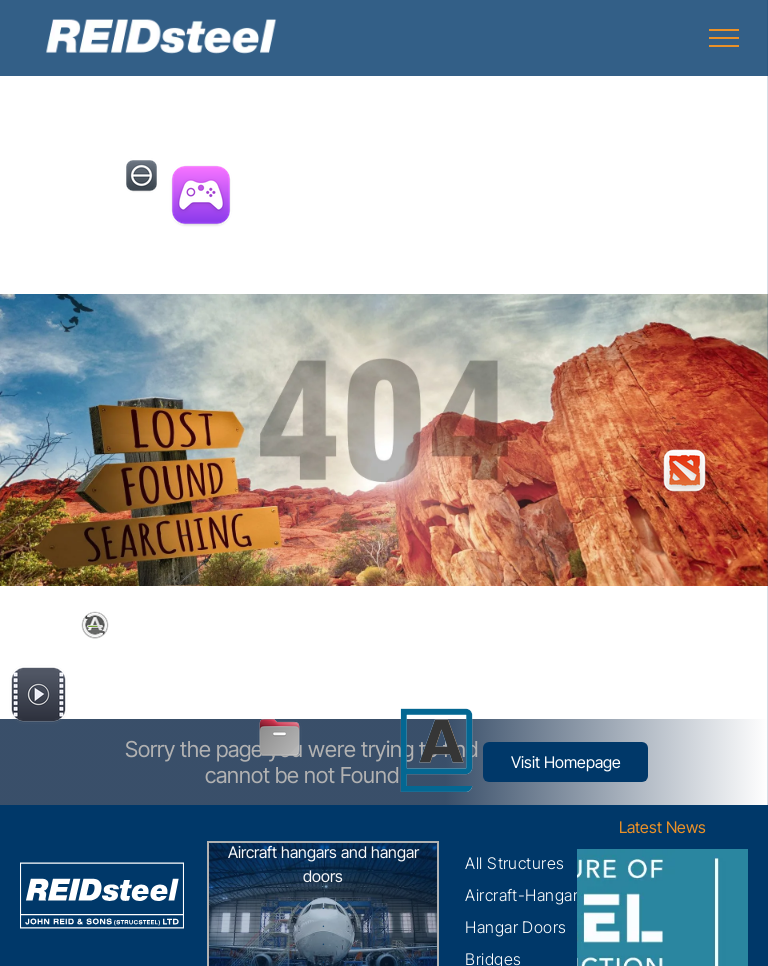  I want to click on launch Dota 2 game, so click(684, 470).